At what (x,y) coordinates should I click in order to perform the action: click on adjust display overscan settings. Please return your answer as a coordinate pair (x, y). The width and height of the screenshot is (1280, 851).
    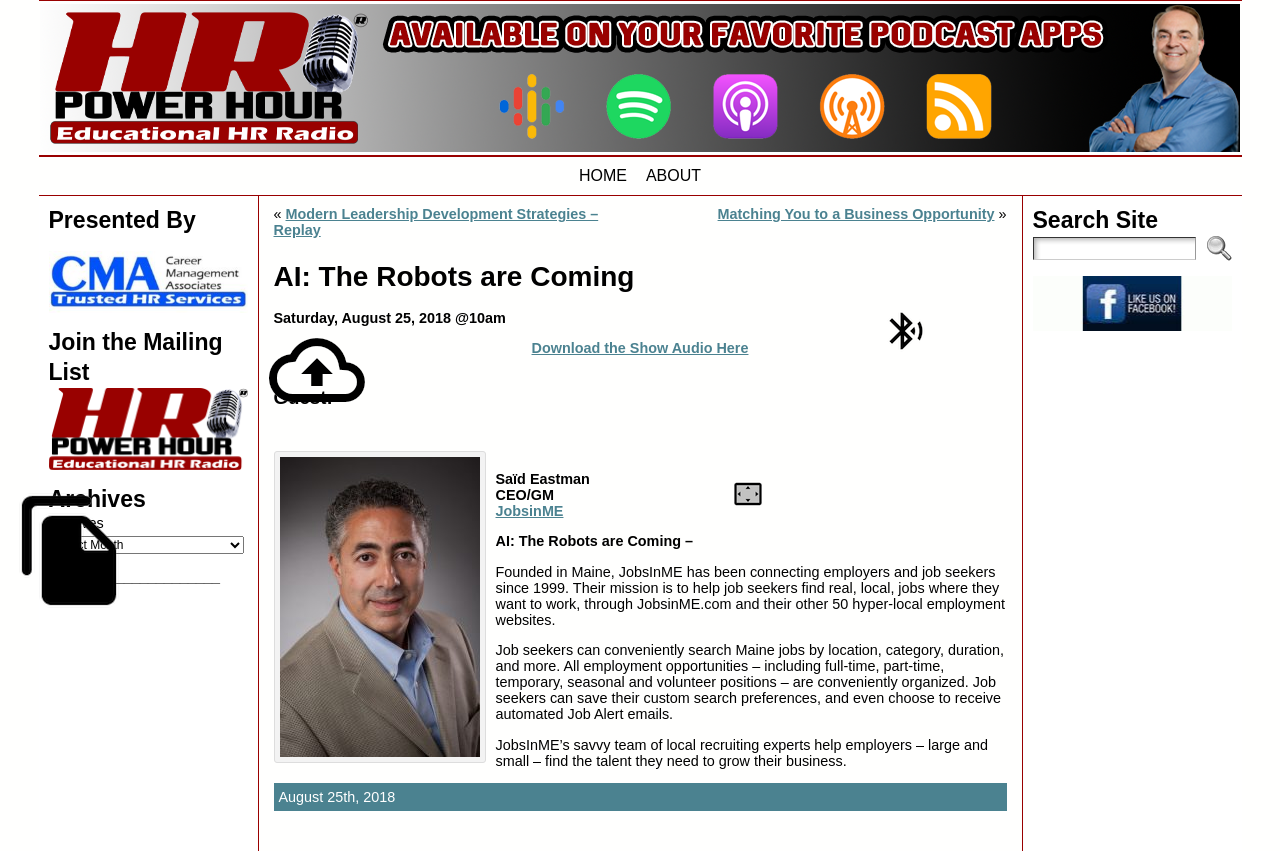
    Looking at the image, I should click on (748, 494).